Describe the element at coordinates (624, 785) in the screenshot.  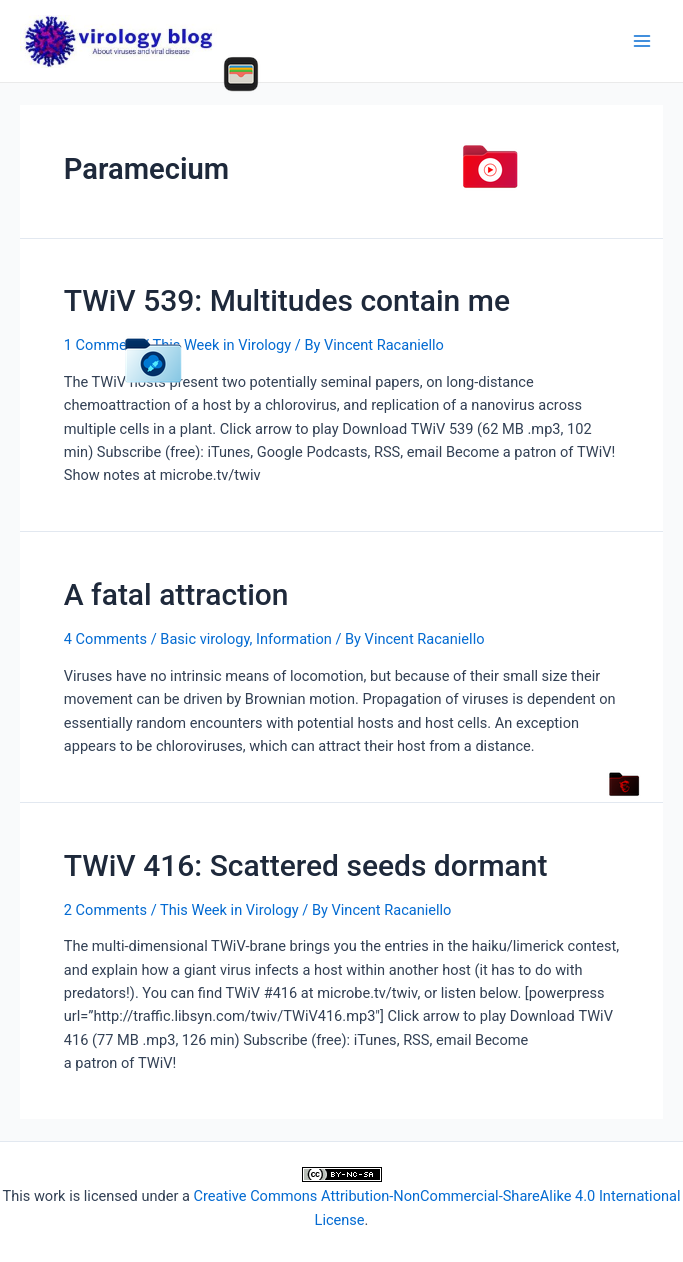
I see `open msi-branded files folder` at that location.